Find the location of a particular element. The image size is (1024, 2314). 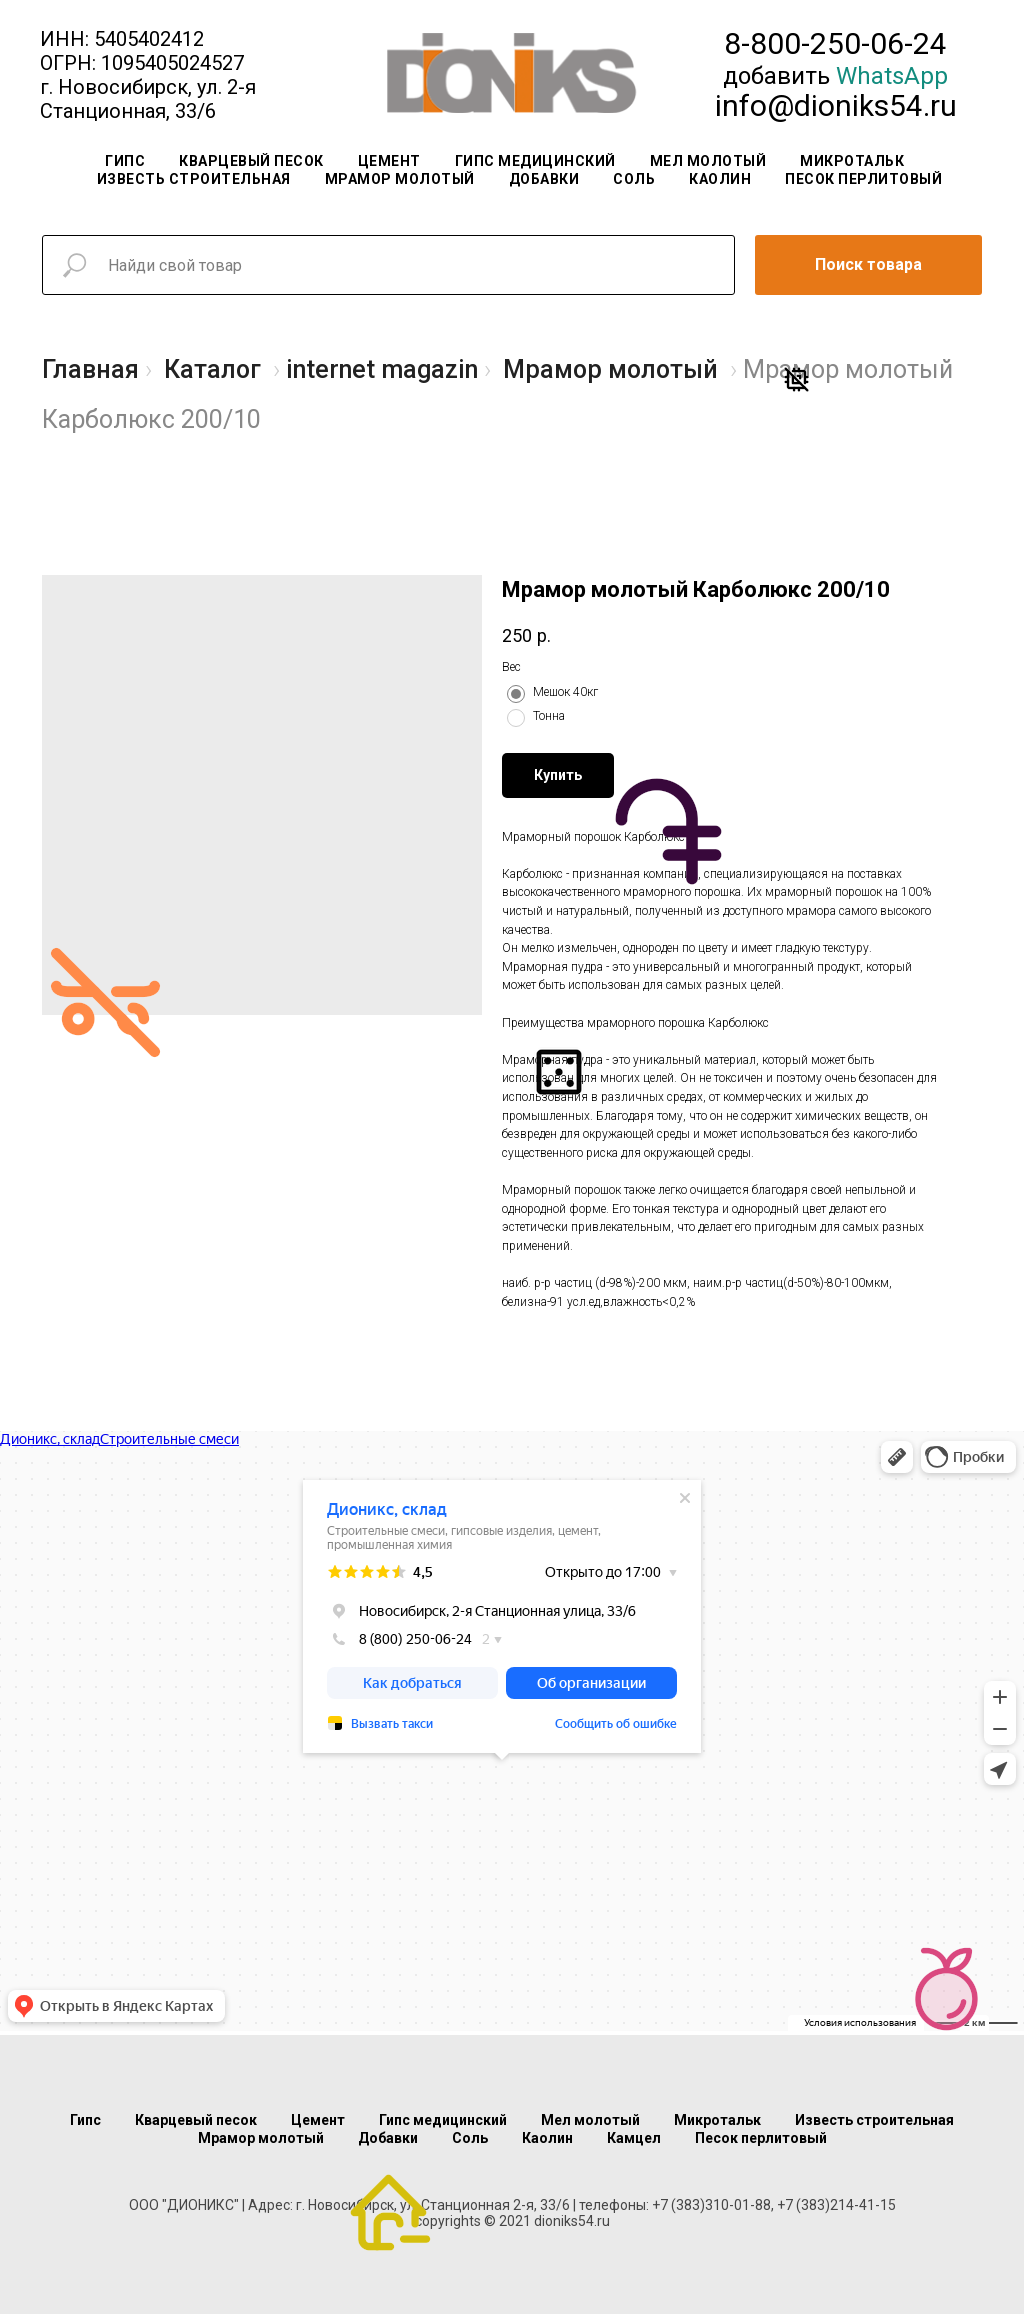

skateboarding not allowed in this area is located at coordinates (105, 1002).